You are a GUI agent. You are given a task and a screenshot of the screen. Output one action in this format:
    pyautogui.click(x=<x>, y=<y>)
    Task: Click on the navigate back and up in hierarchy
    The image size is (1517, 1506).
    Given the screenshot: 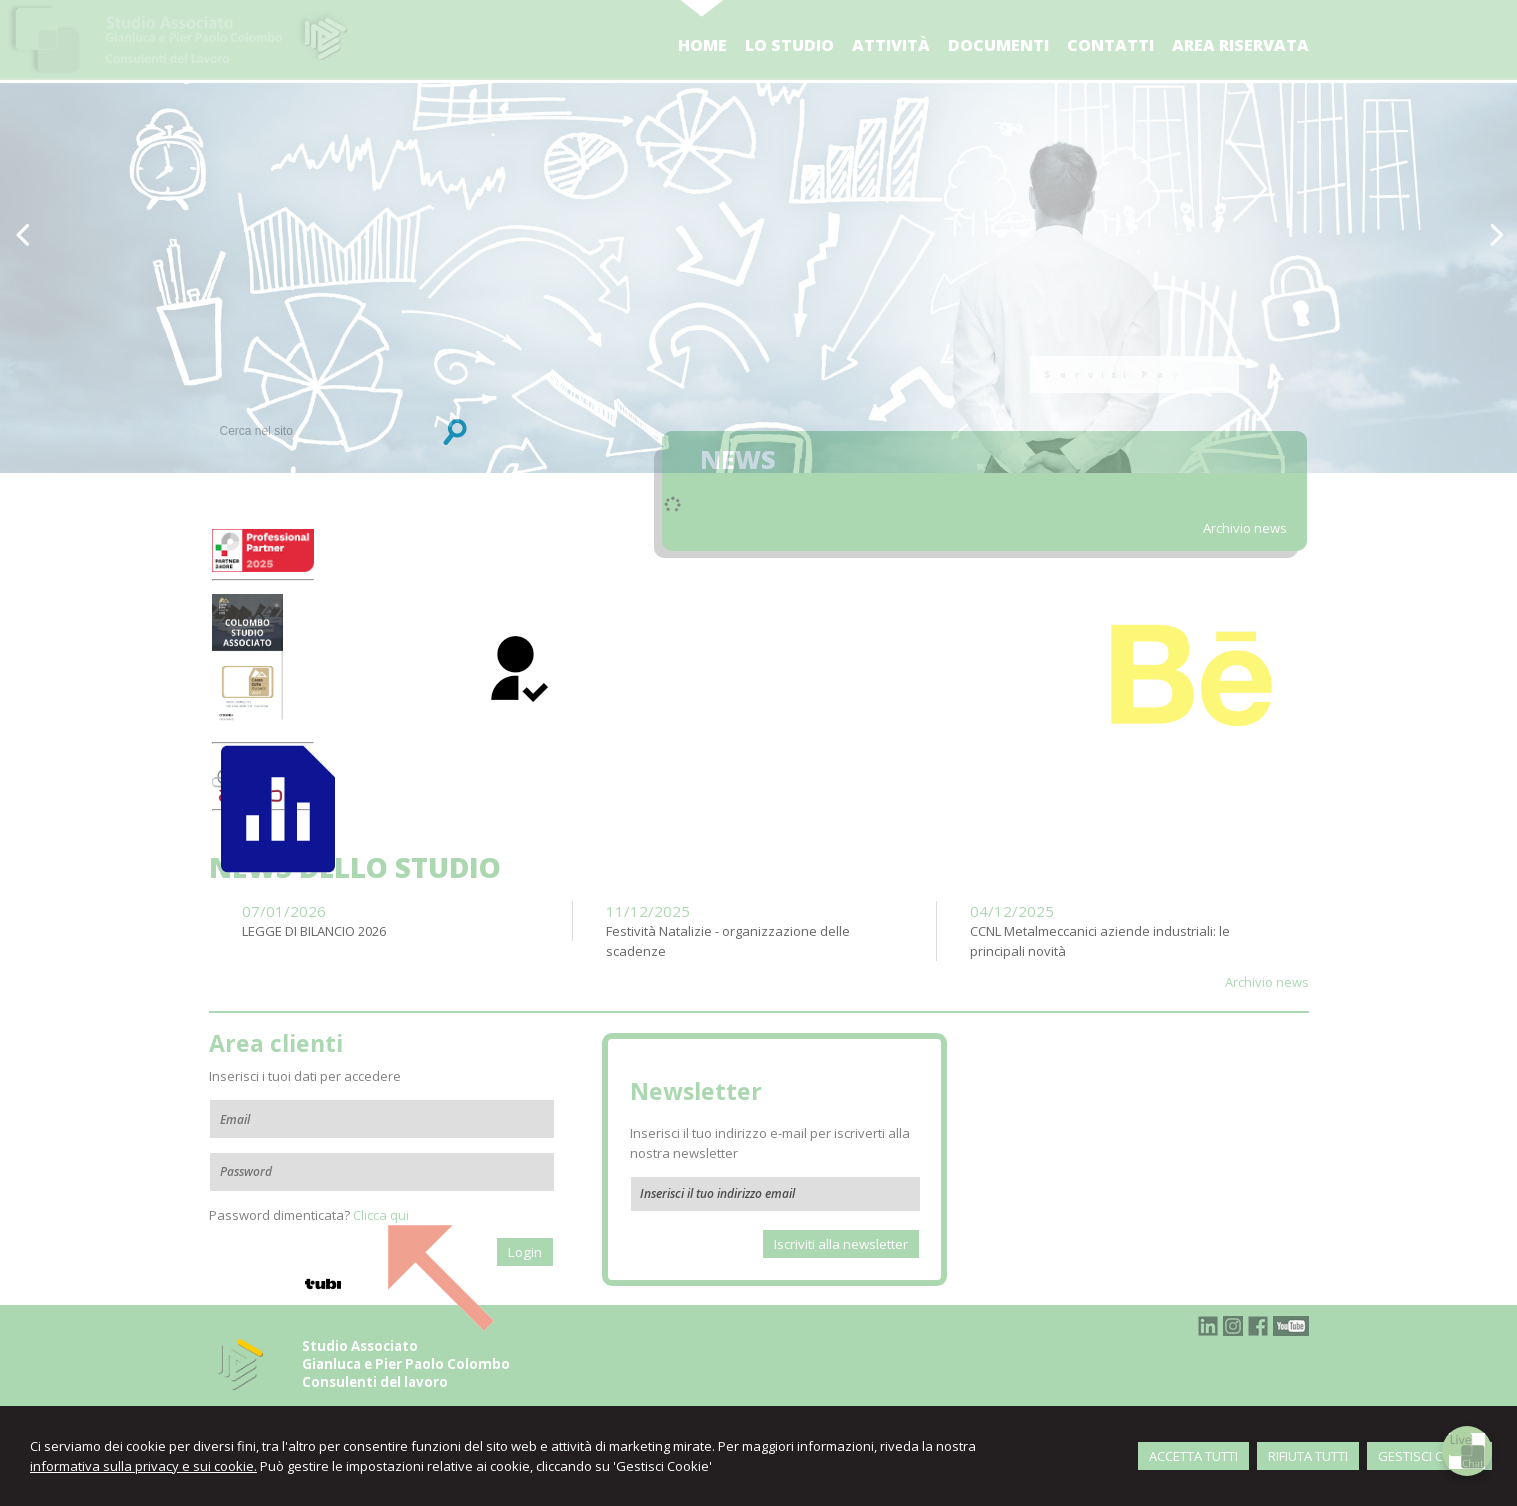 What is the action you would take?
    pyautogui.click(x=438, y=1275)
    